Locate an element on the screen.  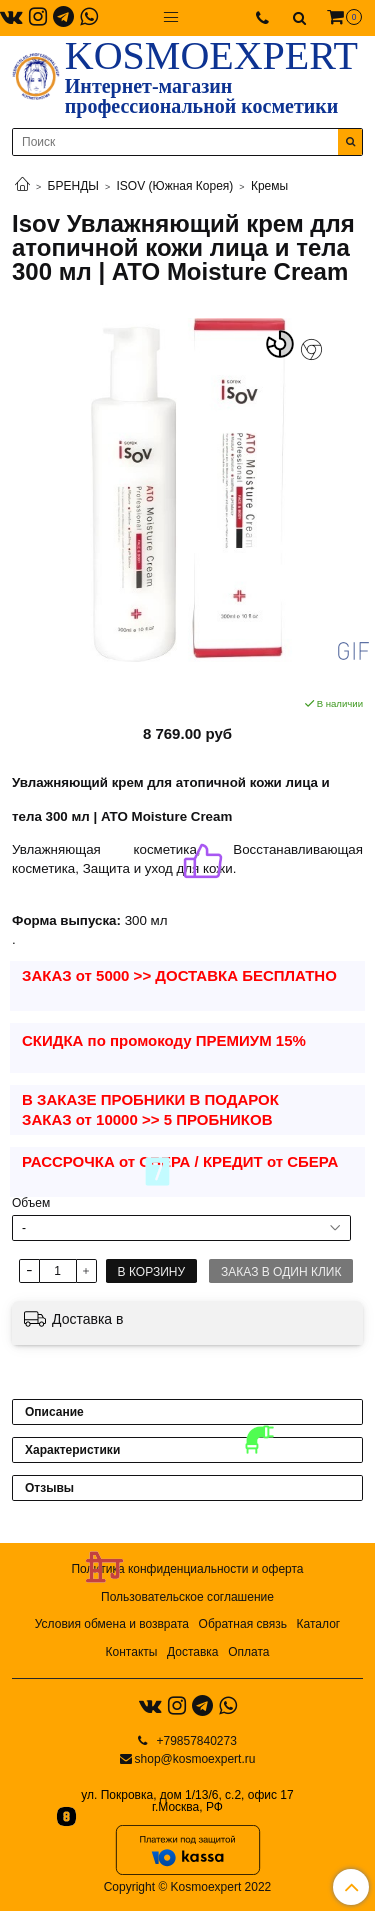
view analytics breakdown is located at coordinates (280, 344).